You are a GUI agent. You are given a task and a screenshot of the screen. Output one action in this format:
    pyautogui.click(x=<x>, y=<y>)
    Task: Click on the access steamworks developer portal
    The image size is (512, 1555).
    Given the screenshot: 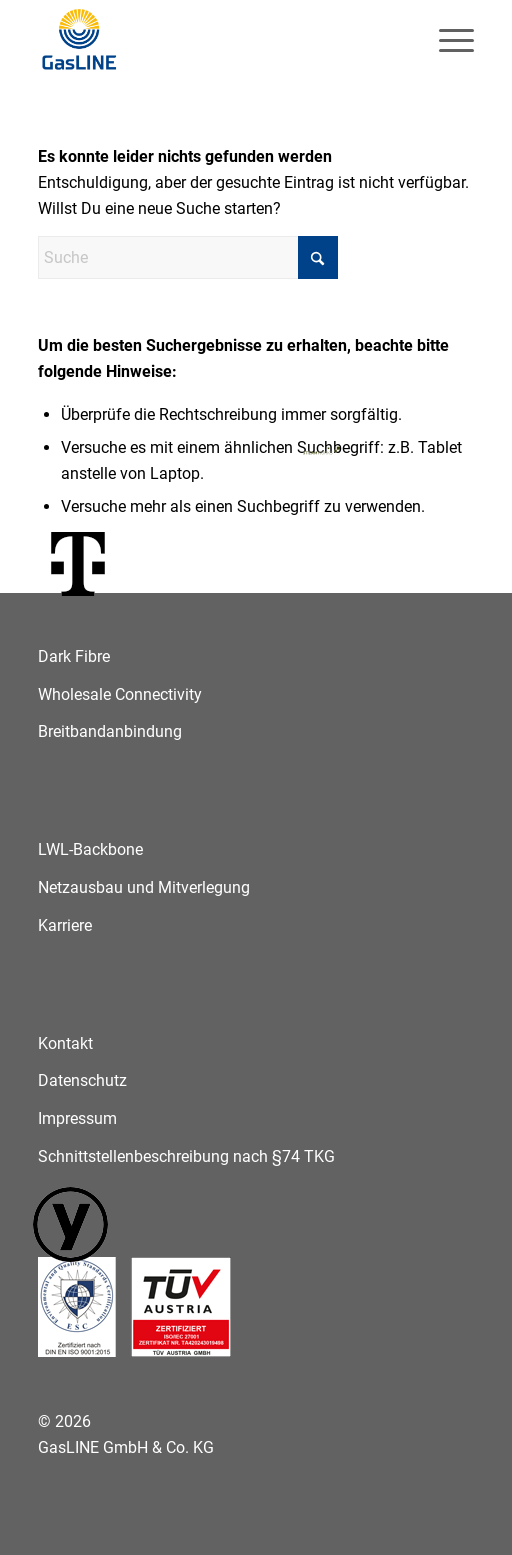 What is the action you would take?
    pyautogui.click(x=321, y=450)
    